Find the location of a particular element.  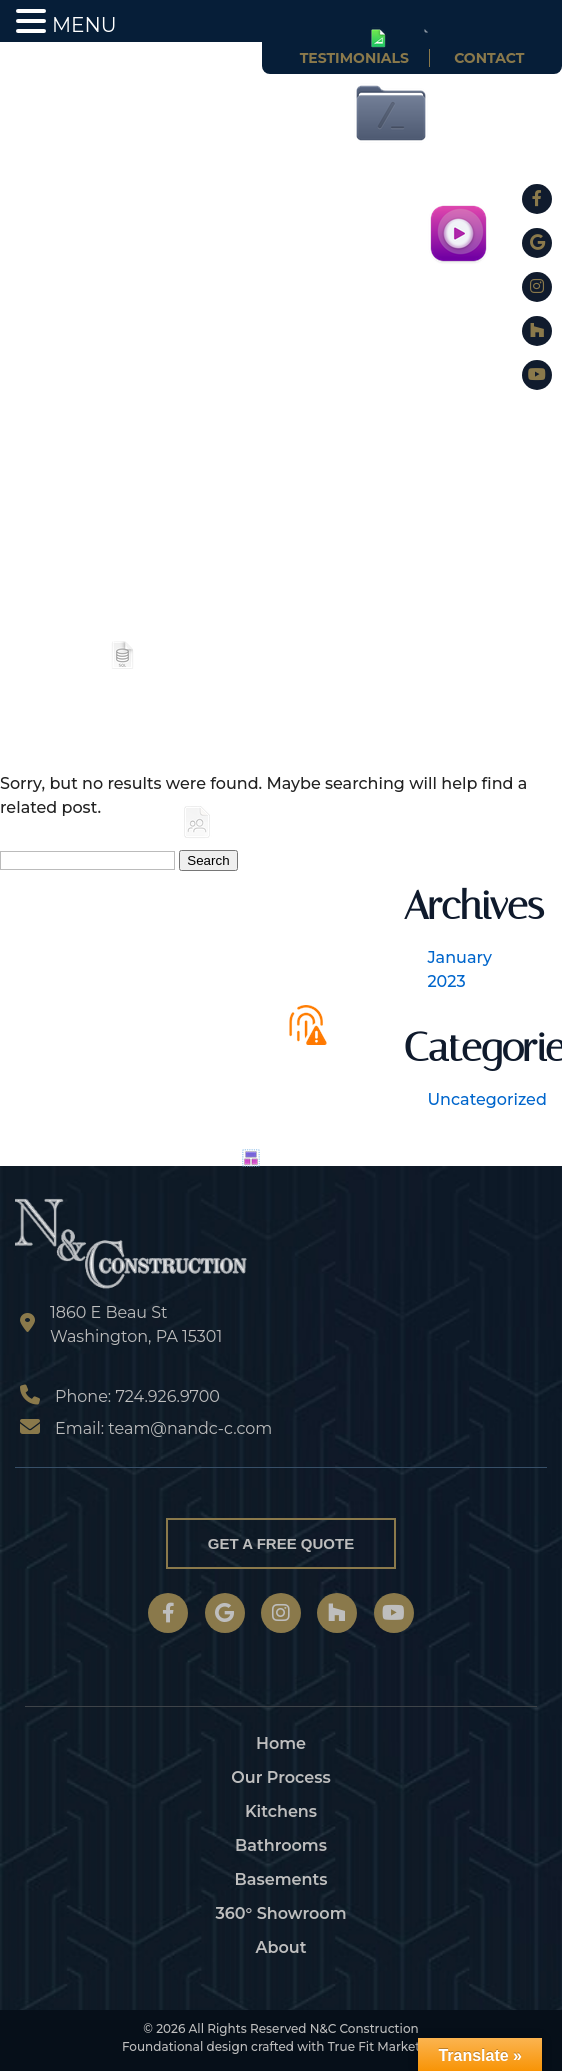

open mpv media player is located at coordinates (458, 233).